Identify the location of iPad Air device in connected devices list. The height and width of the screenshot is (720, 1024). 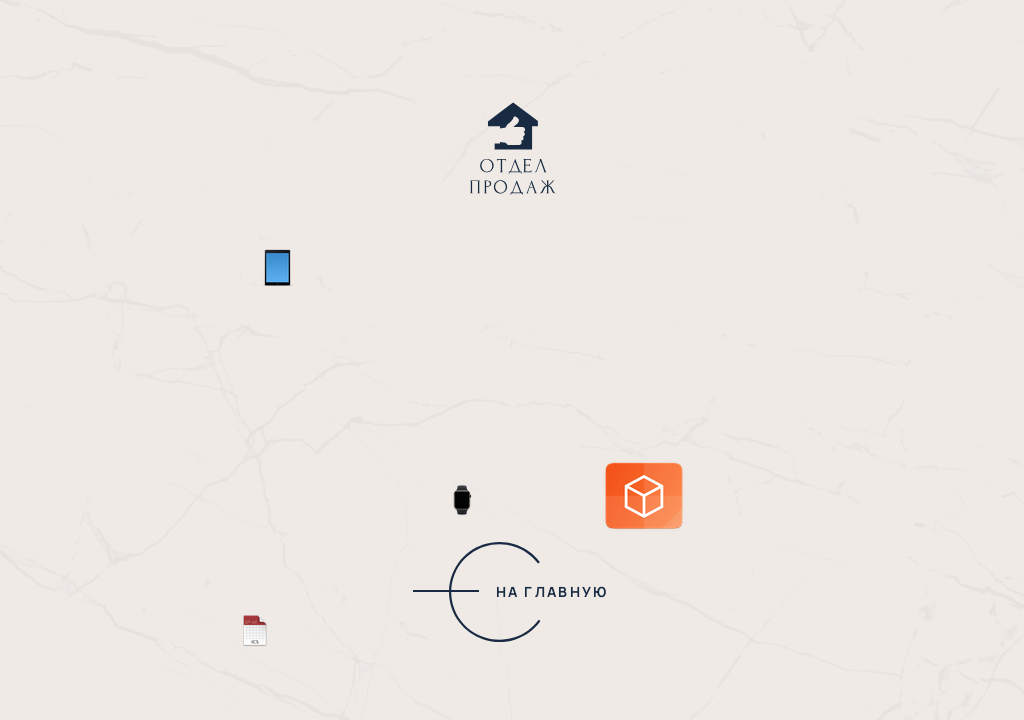
(277, 267).